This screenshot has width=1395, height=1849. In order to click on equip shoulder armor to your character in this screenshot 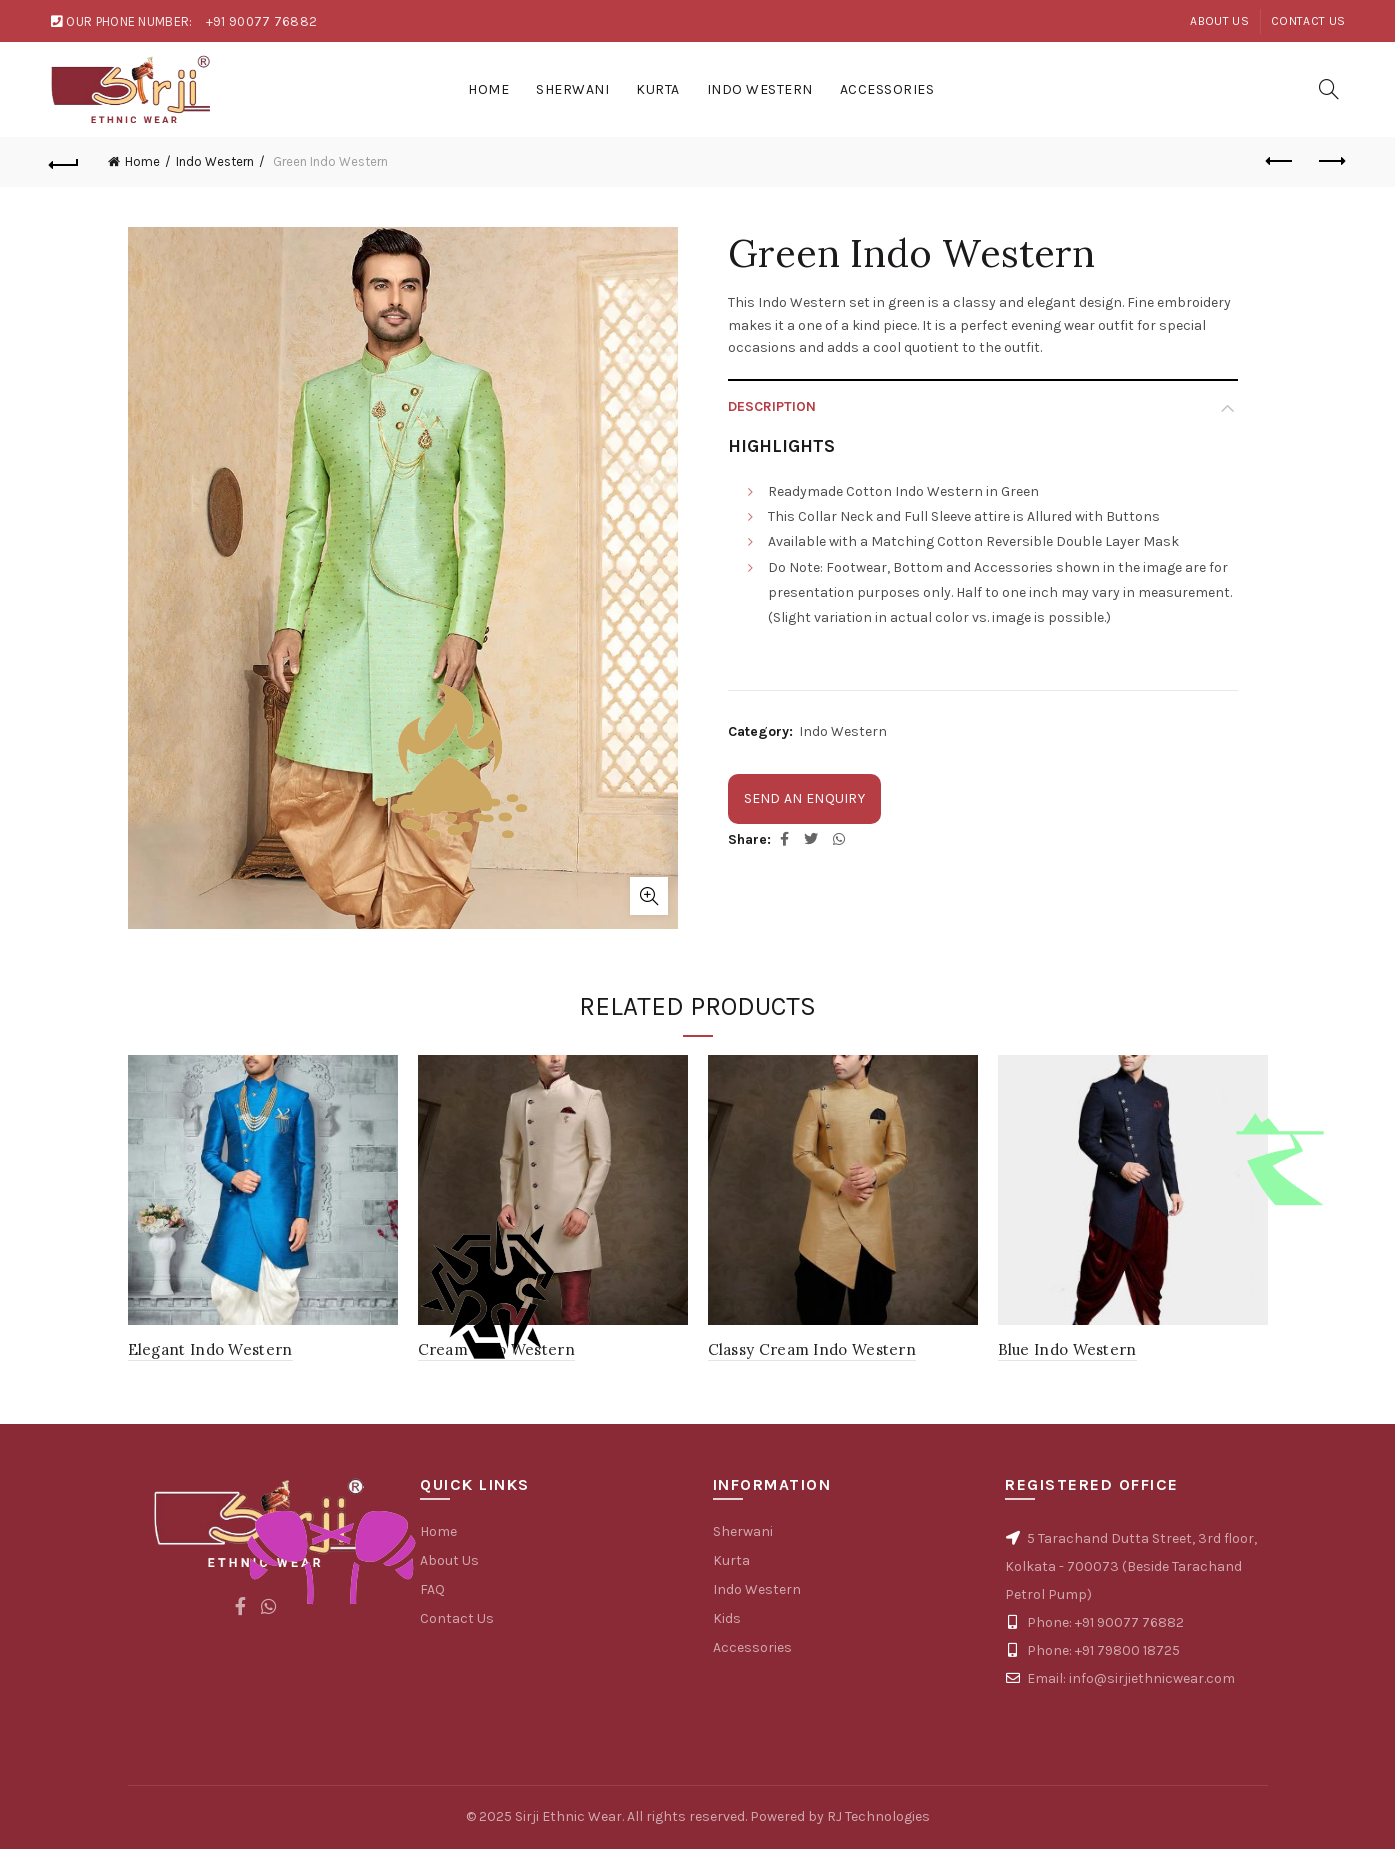, I will do `click(331, 1557)`.